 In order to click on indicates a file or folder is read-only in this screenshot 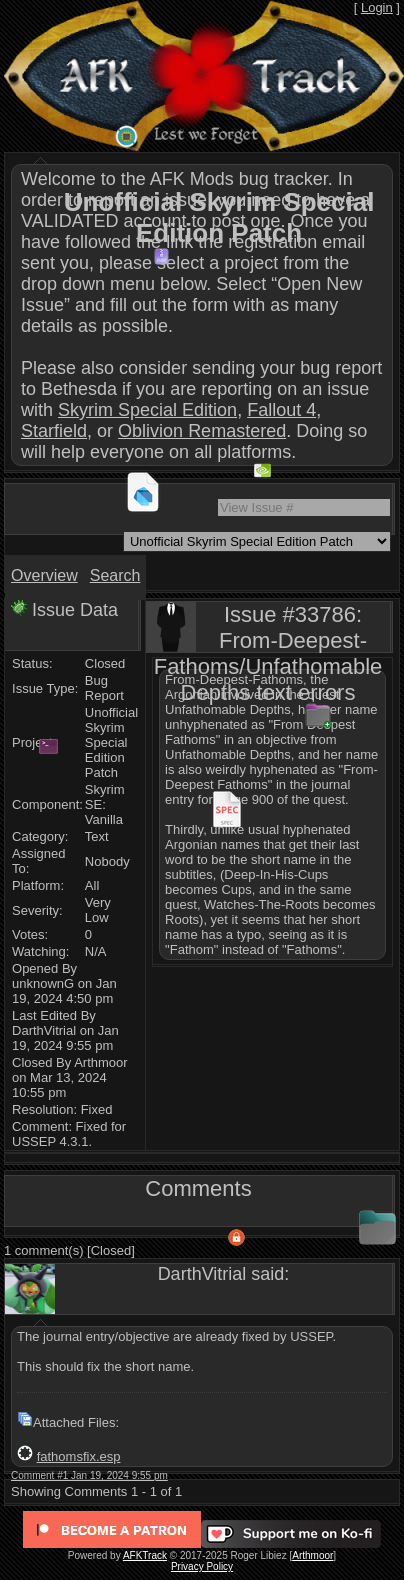, I will do `click(236, 1237)`.